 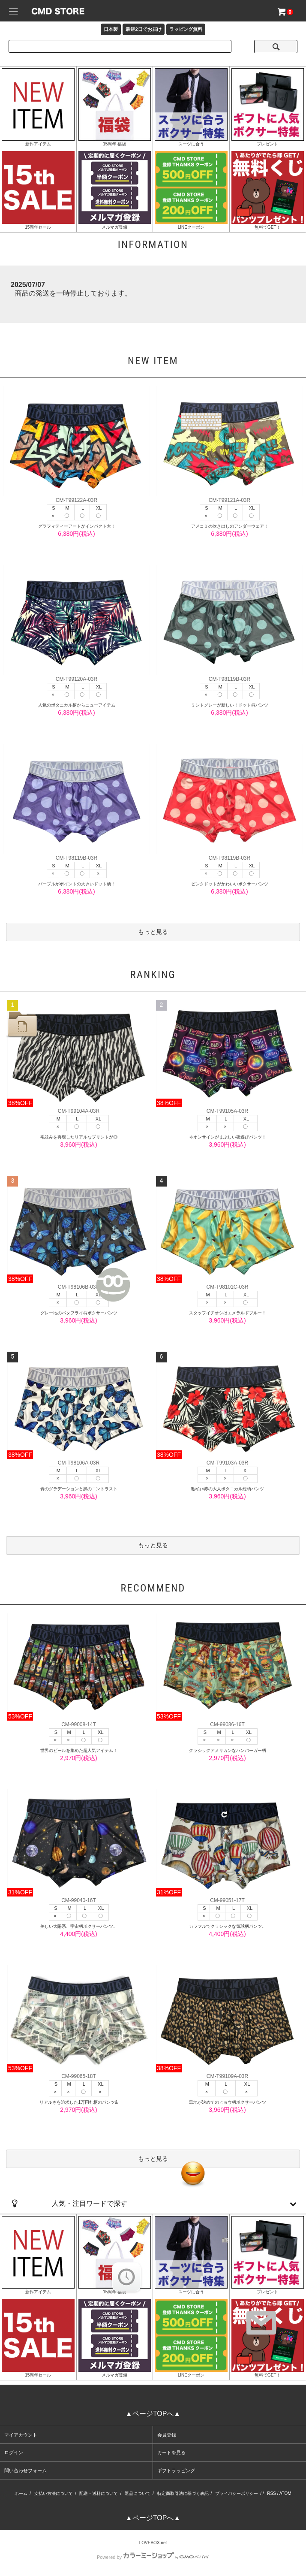 What do you see at coordinates (126, 2277) in the screenshot?
I see `image is loading or processing` at bounding box center [126, 2277].